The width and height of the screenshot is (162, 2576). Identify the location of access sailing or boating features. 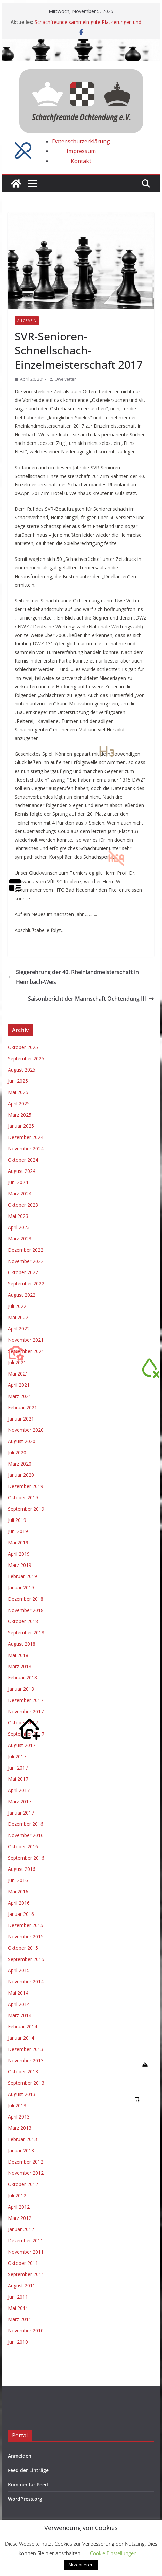
(145, 2065).